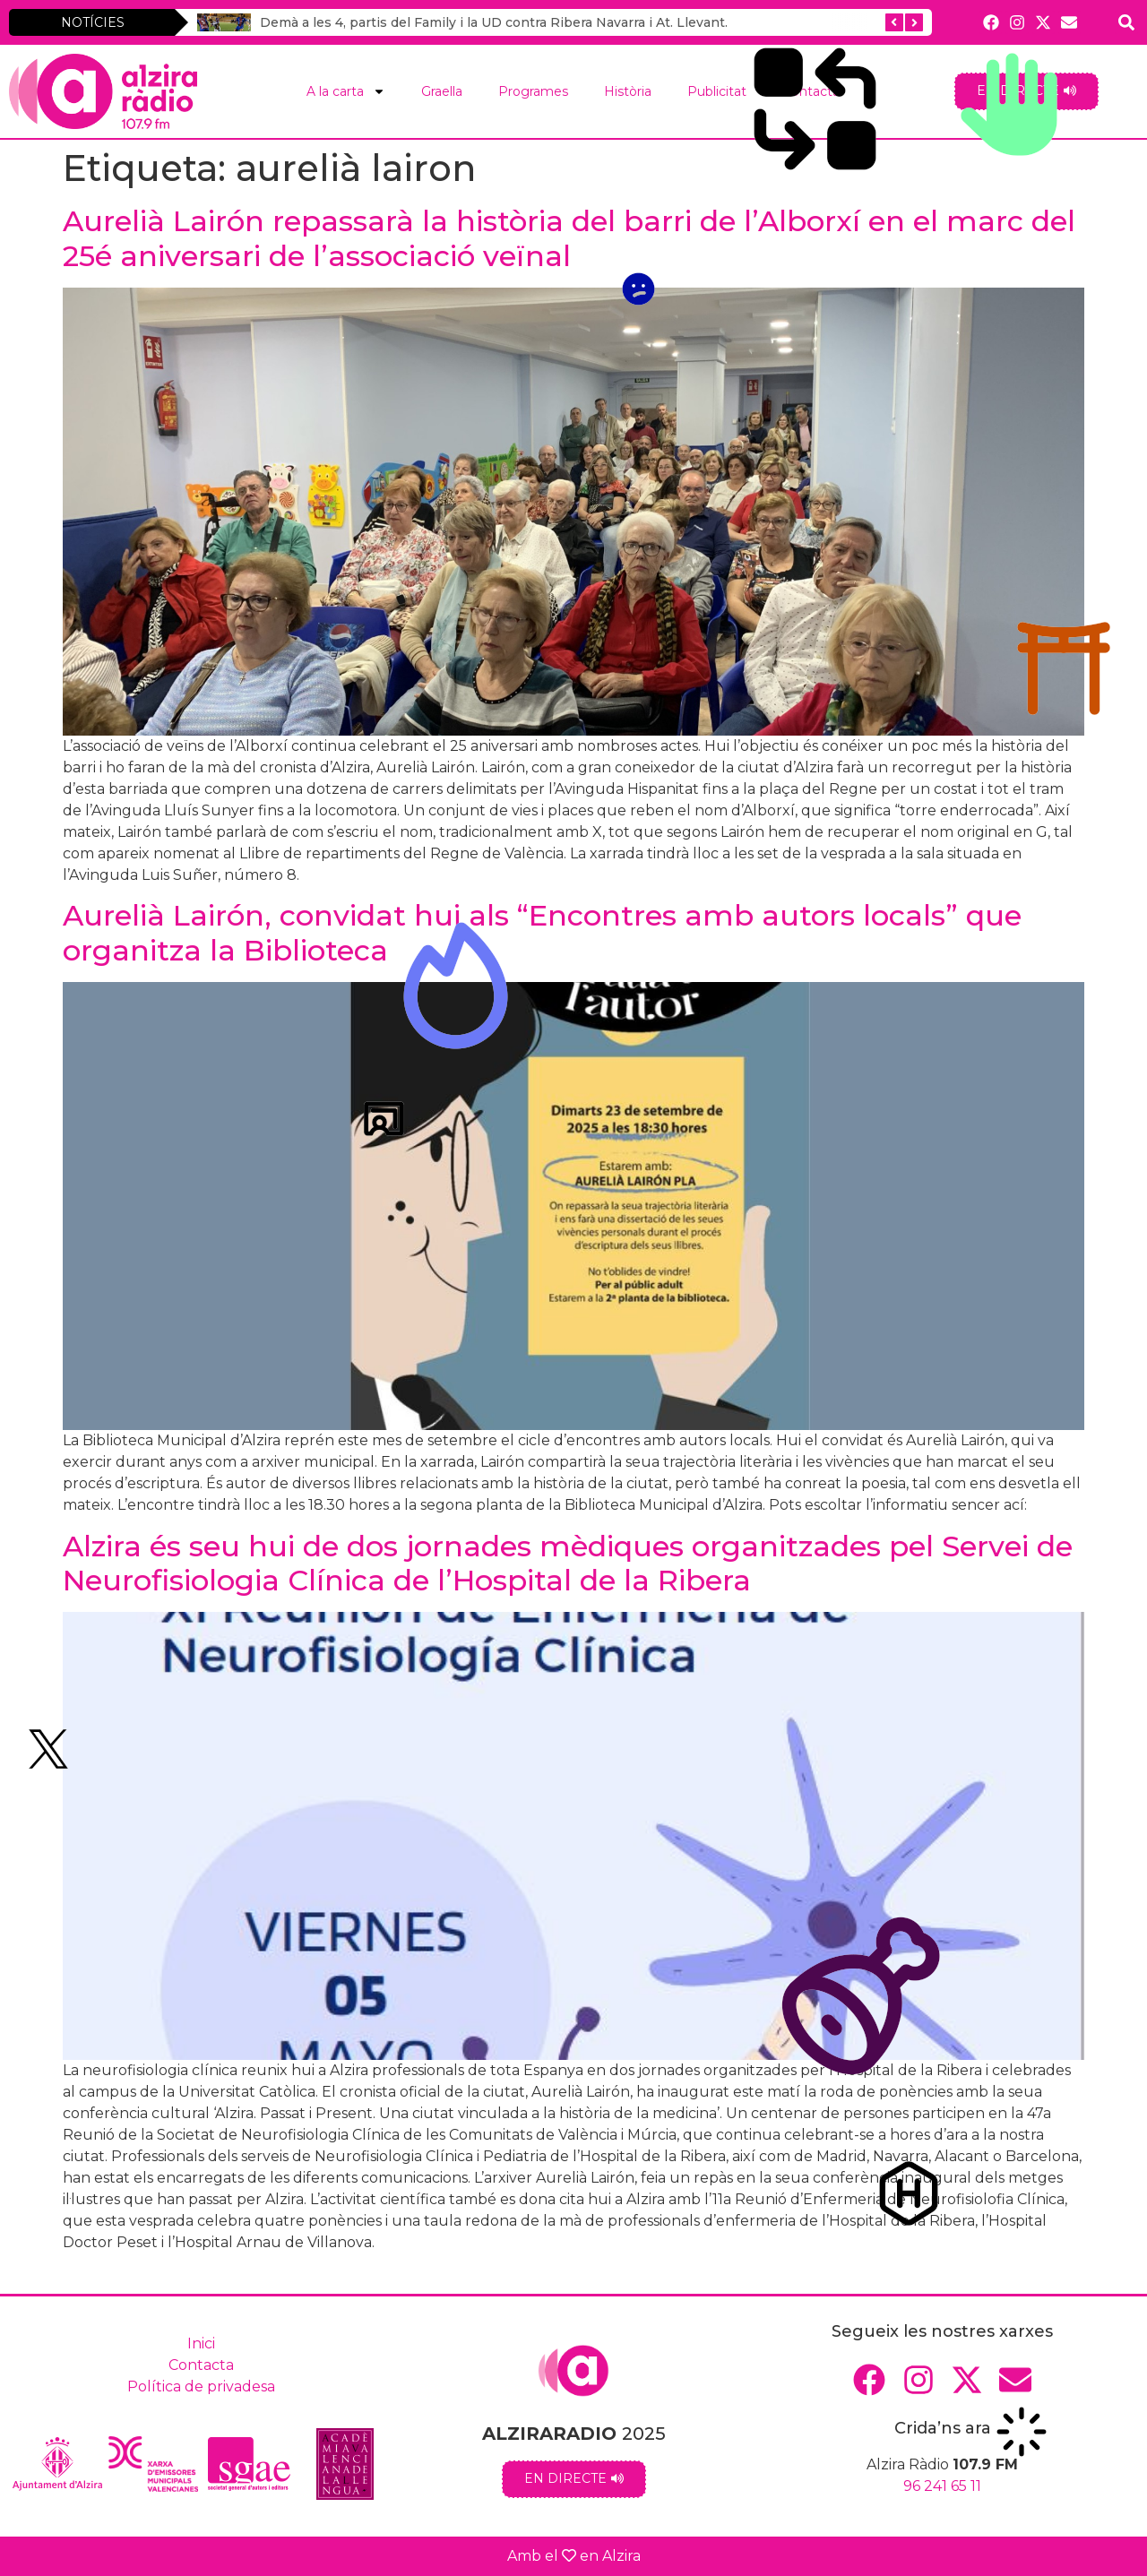  Describe the element at coordinates (909, 2193) in the screenshot. I see `open Hexo blogging framework` at that location.